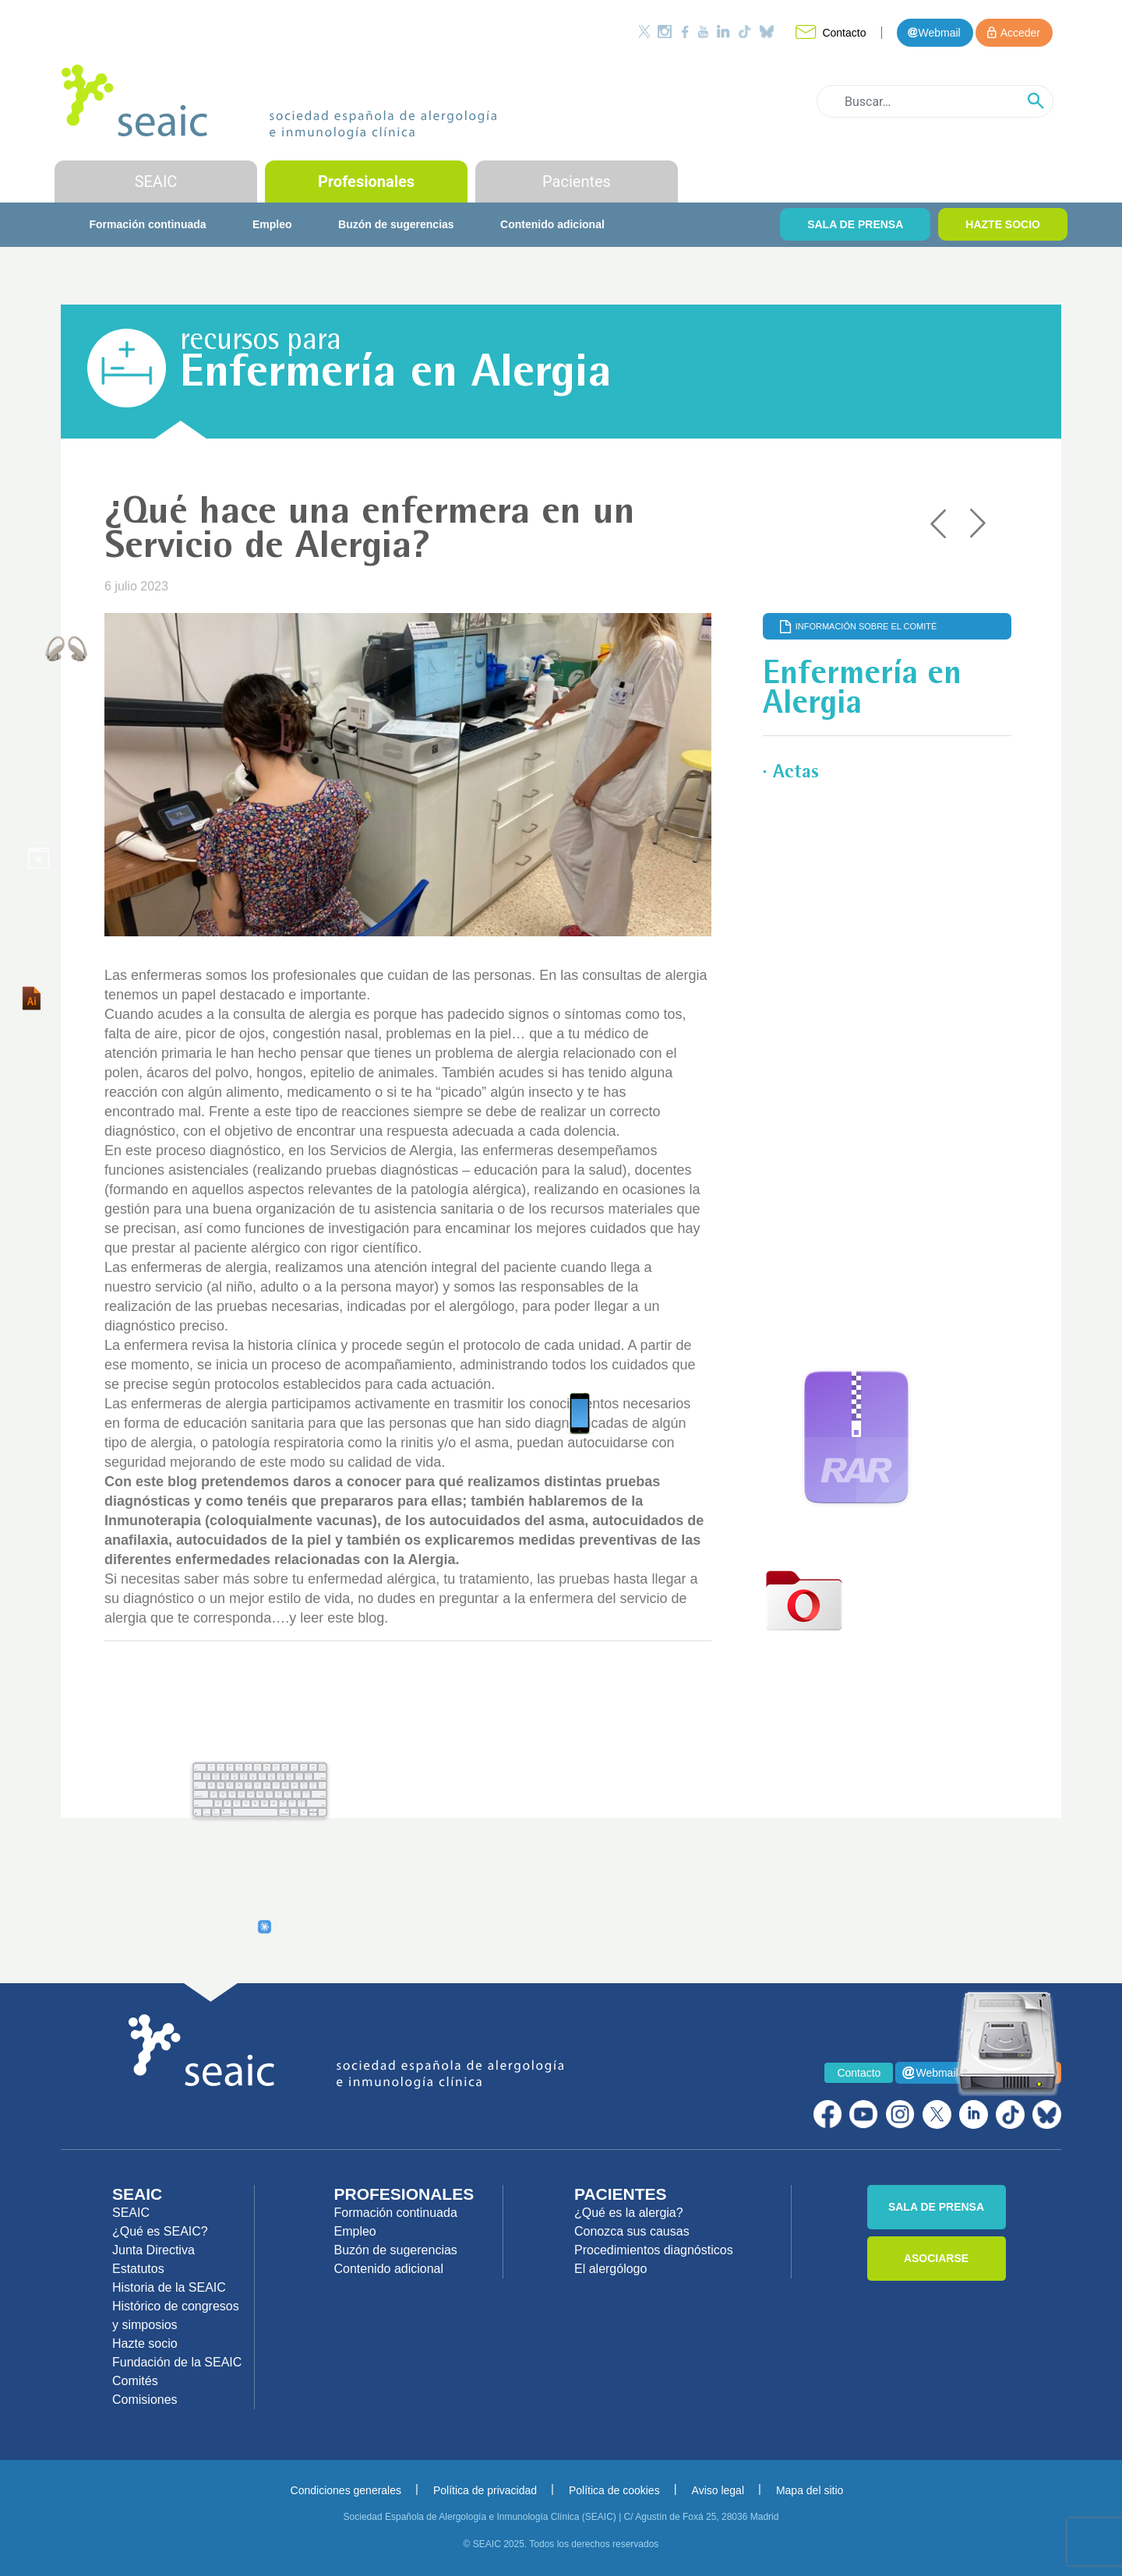 The height and width of the screenshot is (2576, 1122). What do you see at coordinates (803, 1602) in the screenshot?
I see `open folder containing Opera browser files` at bounding box center [803, 1602].